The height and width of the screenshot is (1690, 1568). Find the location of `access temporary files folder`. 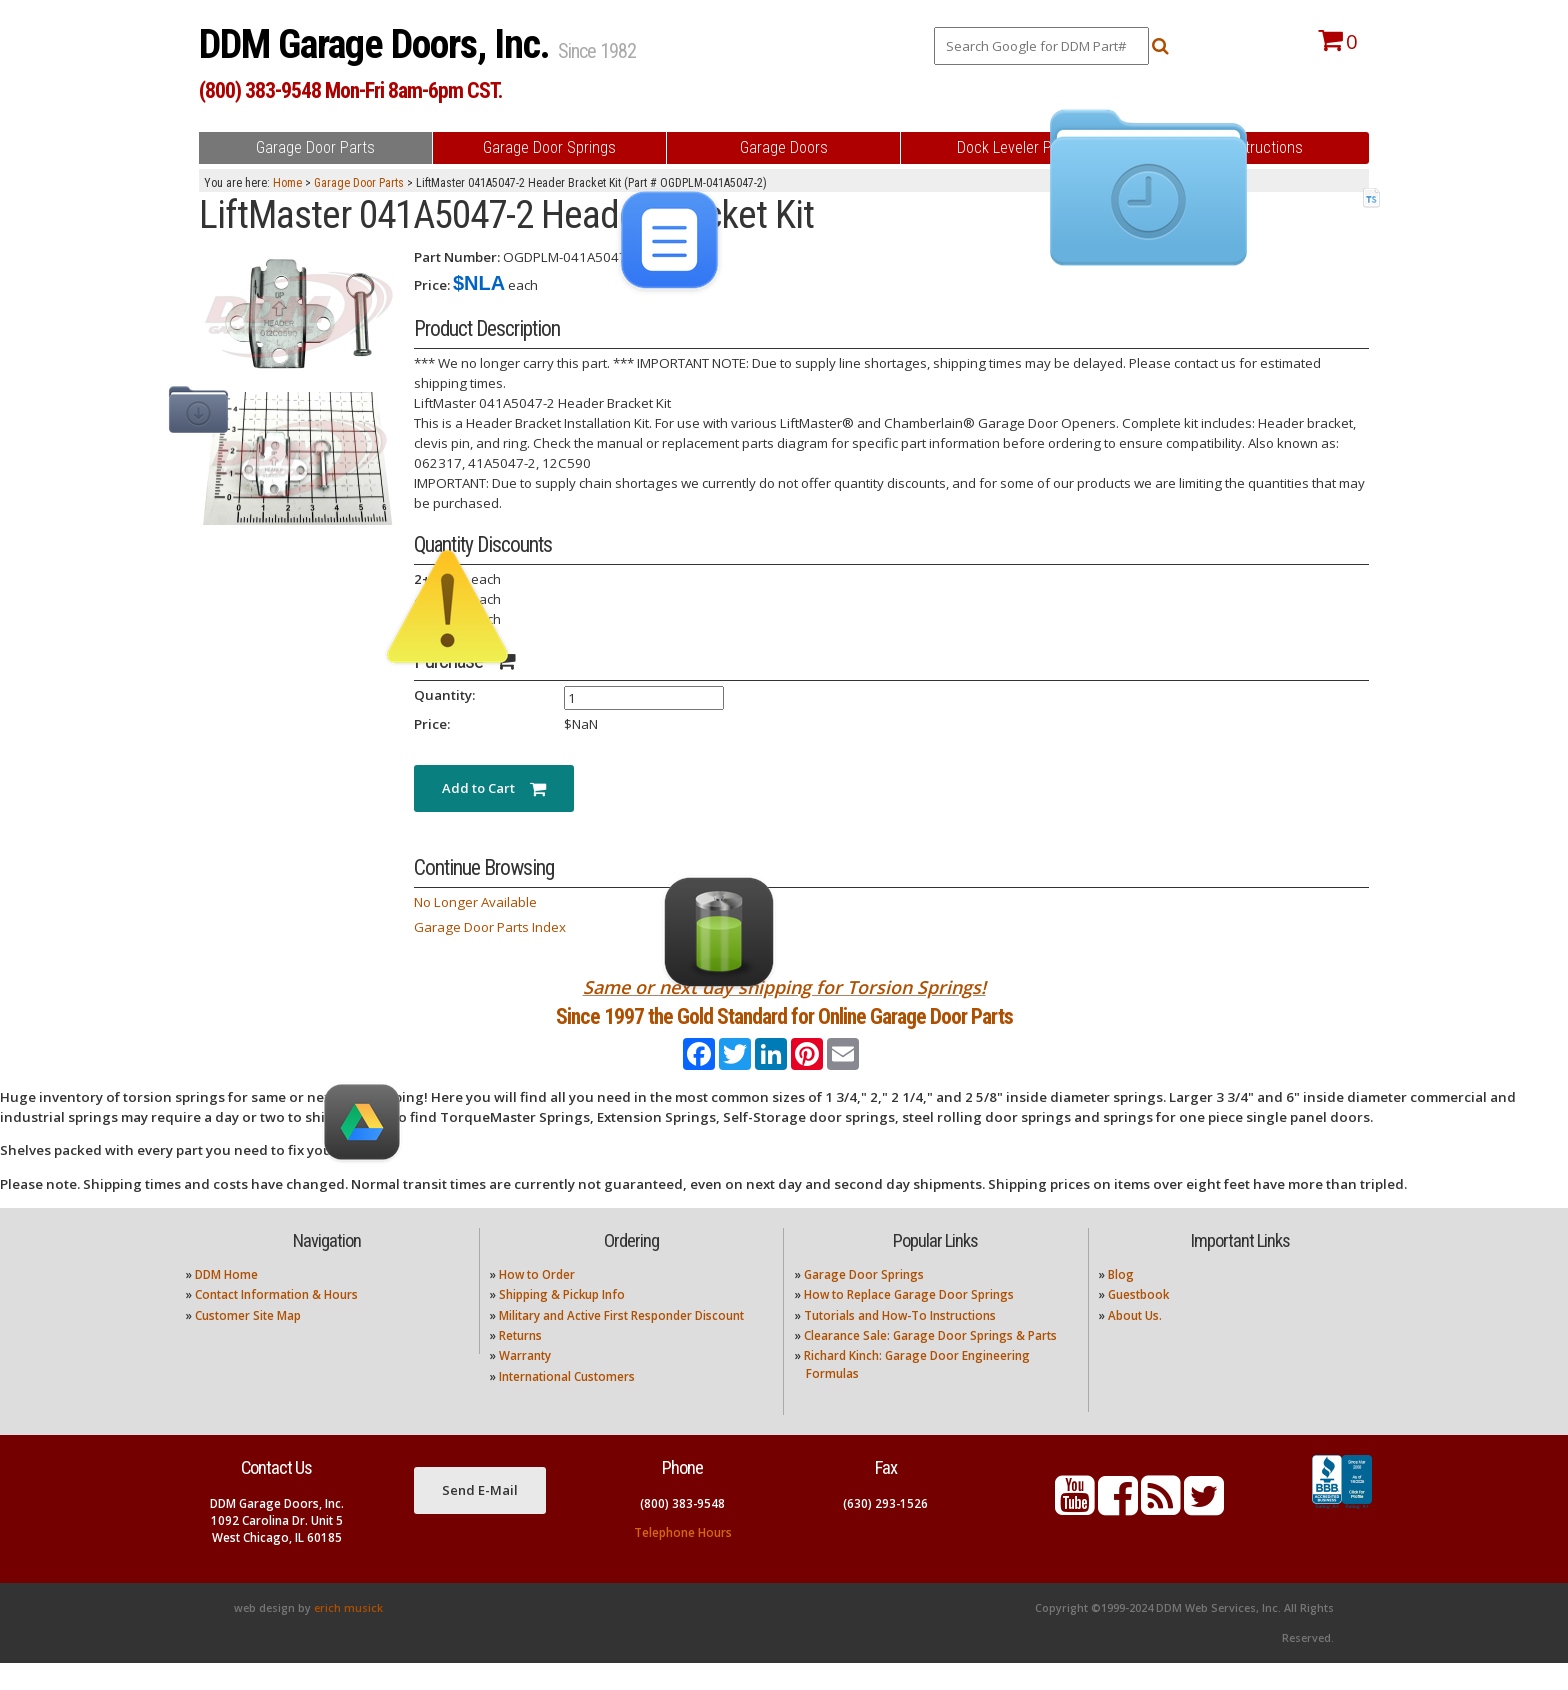

access temporary files folder is located at coordinates (1148, 187).